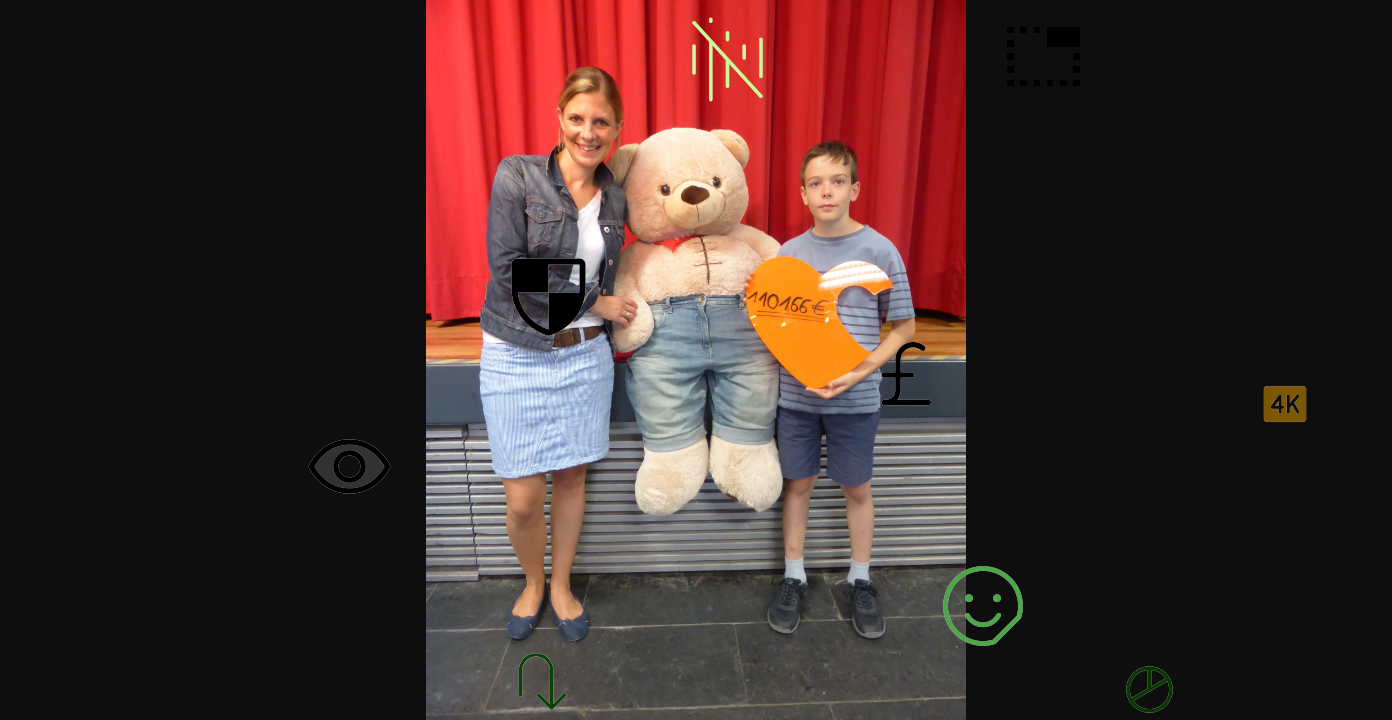  Describe the element at coordinates (909, 375) in the screenshot. I see `indicates british pound sterling currency` at that location.